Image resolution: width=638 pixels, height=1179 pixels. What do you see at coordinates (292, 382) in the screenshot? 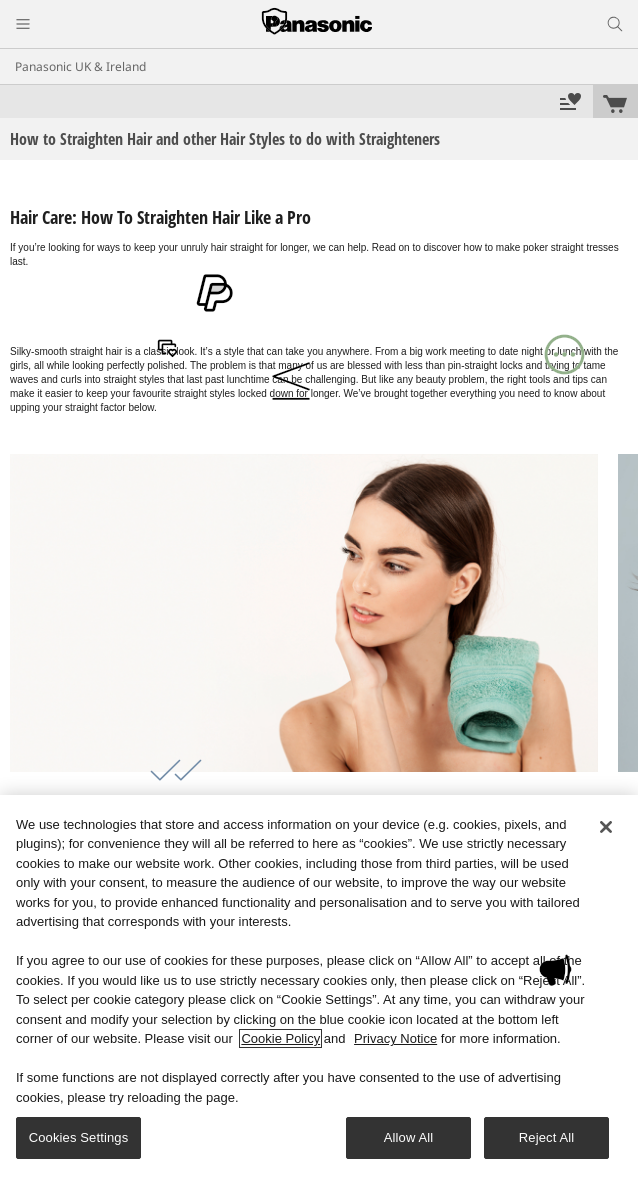
I see `less than or equal to mathematical operator` at bounding box center [292, 382].